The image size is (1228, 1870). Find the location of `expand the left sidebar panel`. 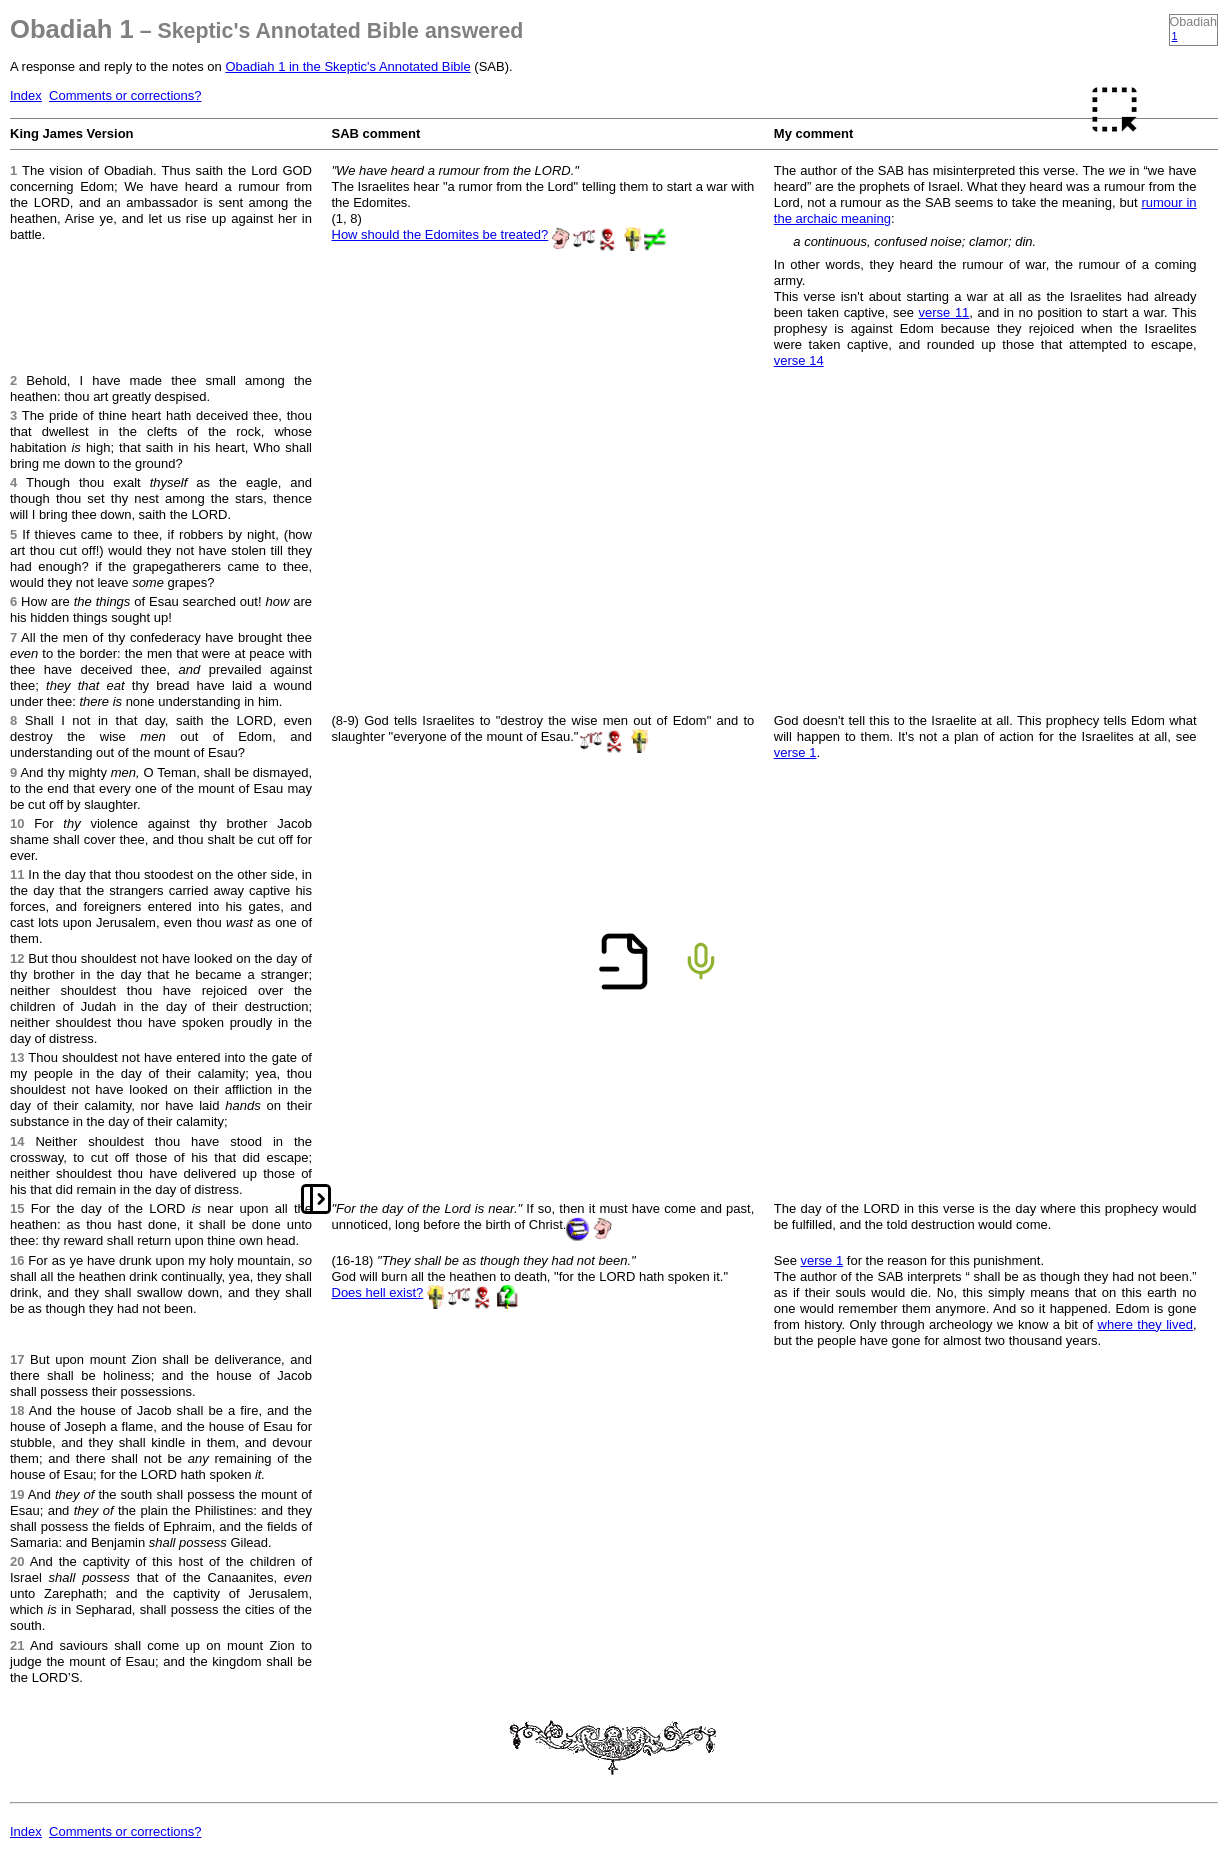

expand the left sidebar panel is located at coordinates (316, 1199).